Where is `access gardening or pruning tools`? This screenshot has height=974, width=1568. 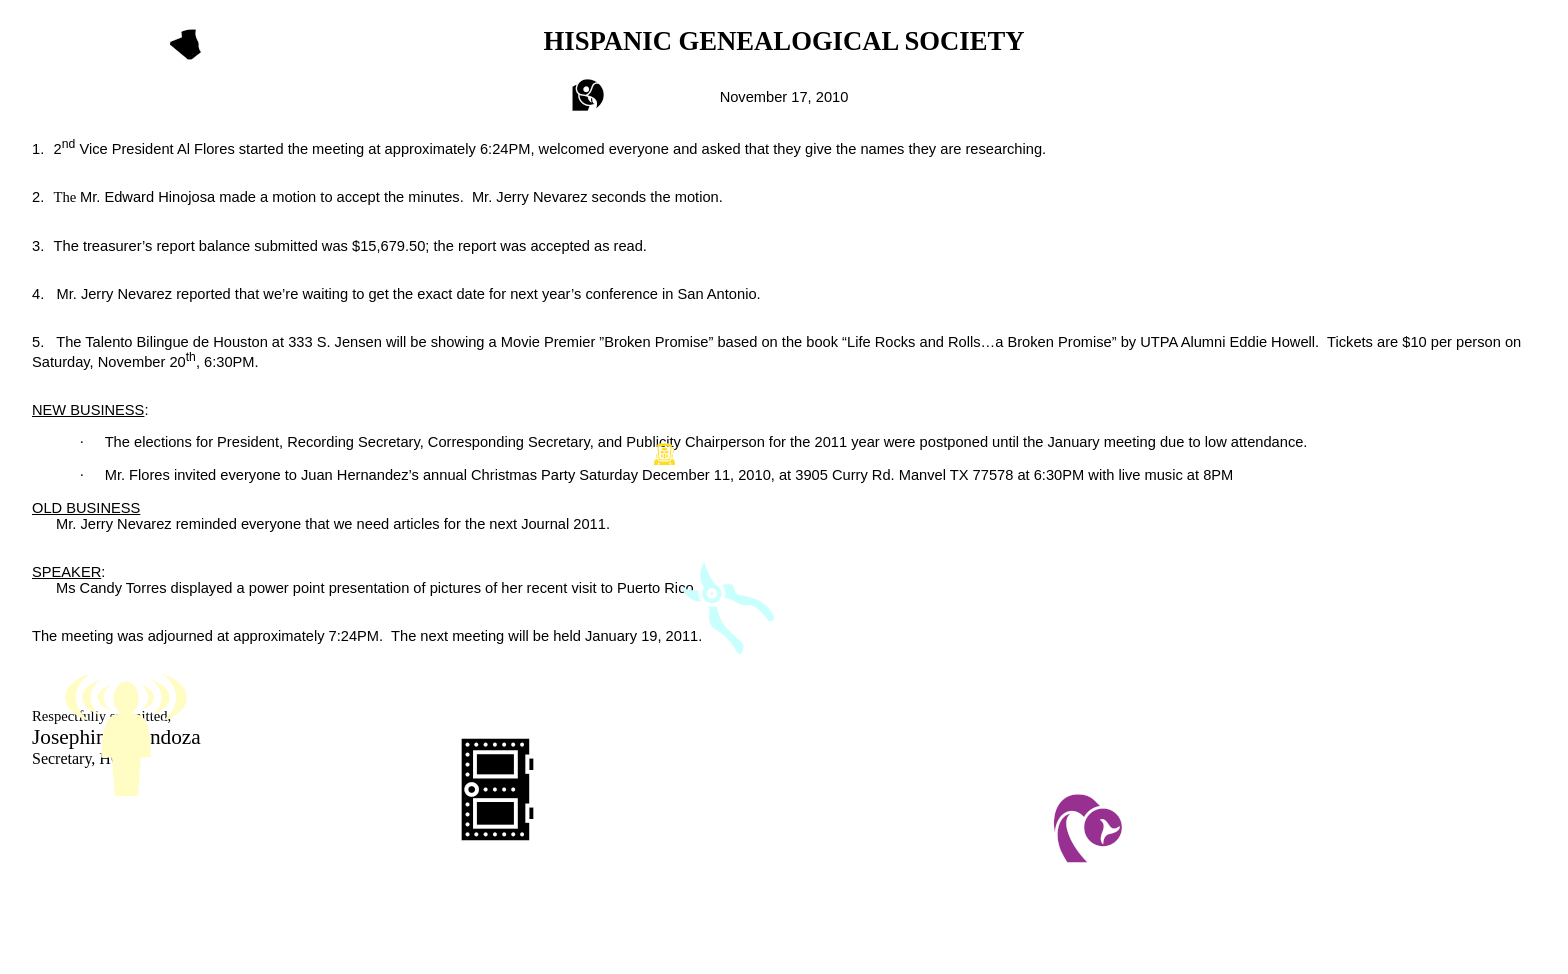
access gardening or pruning tools is located at coordinates (727, 607).